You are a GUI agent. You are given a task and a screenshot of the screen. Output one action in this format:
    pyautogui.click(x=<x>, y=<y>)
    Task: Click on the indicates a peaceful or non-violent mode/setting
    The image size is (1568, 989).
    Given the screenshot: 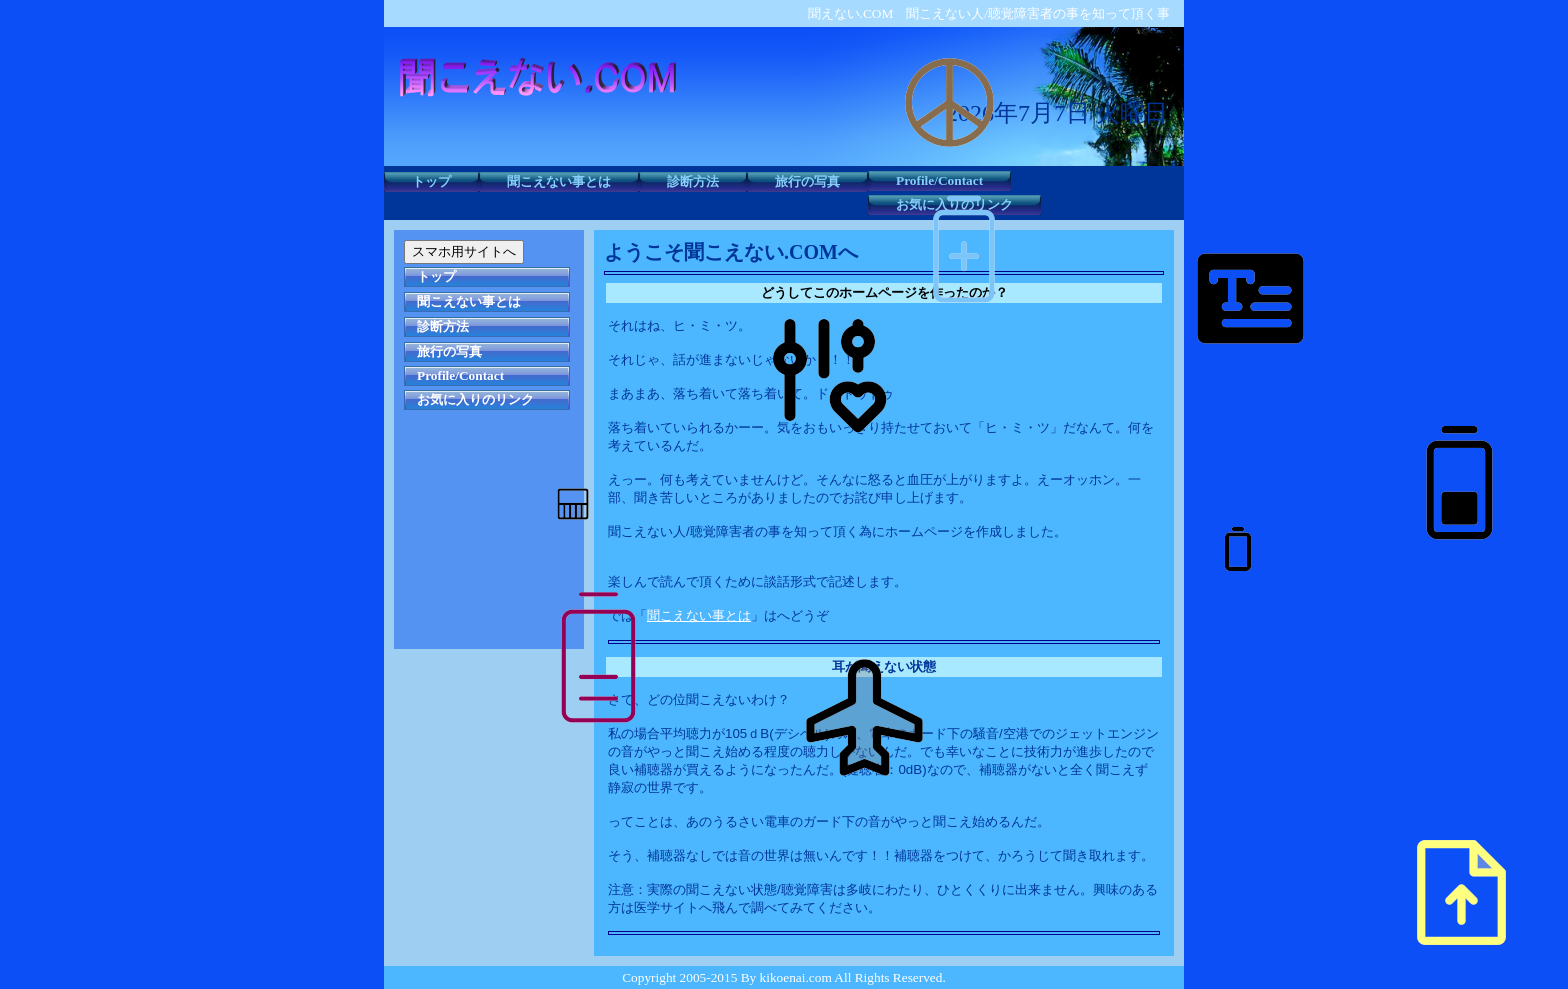 What is the action you would take?
    pyautogui.click(x=949, y=102)
    